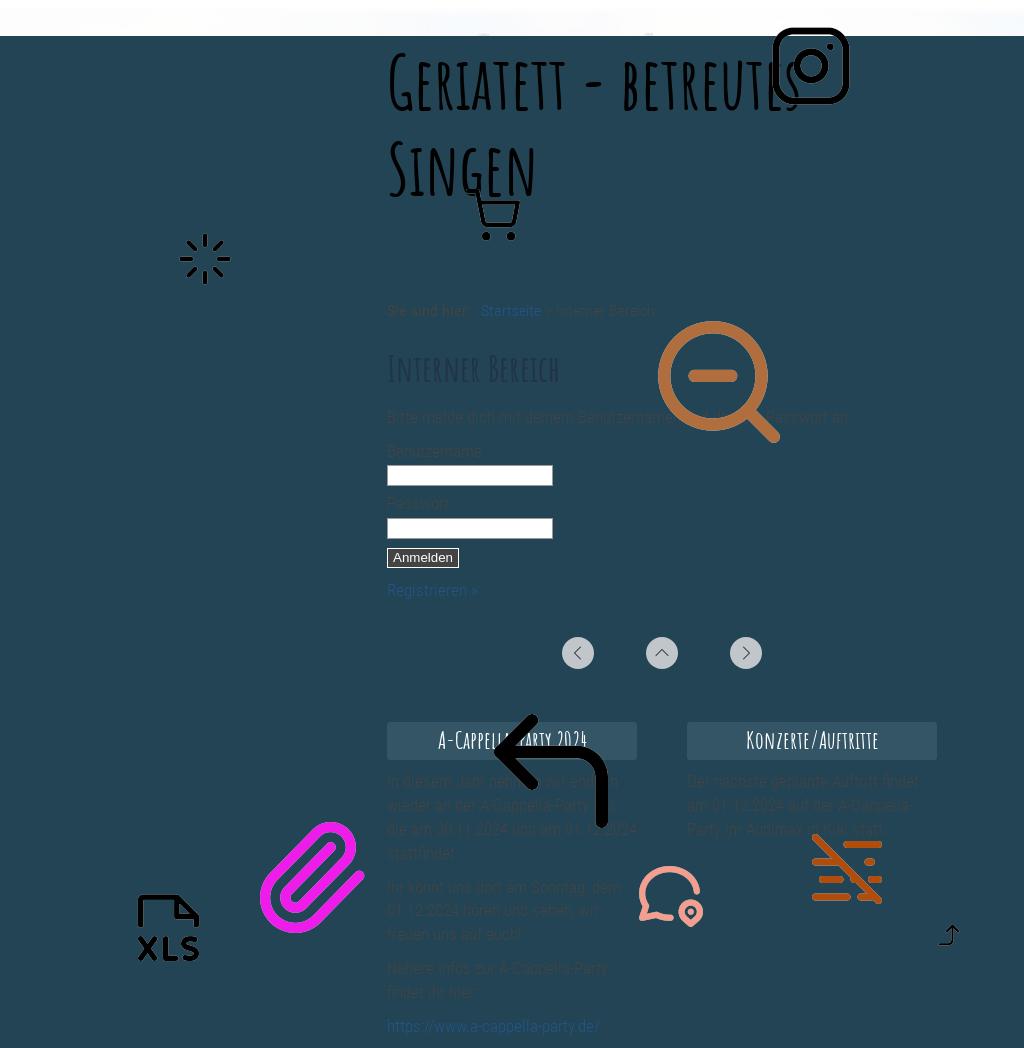 The image size is (1024, 1048). I want to click on navigate forward and up in a hierarchy, so click(949, 935).